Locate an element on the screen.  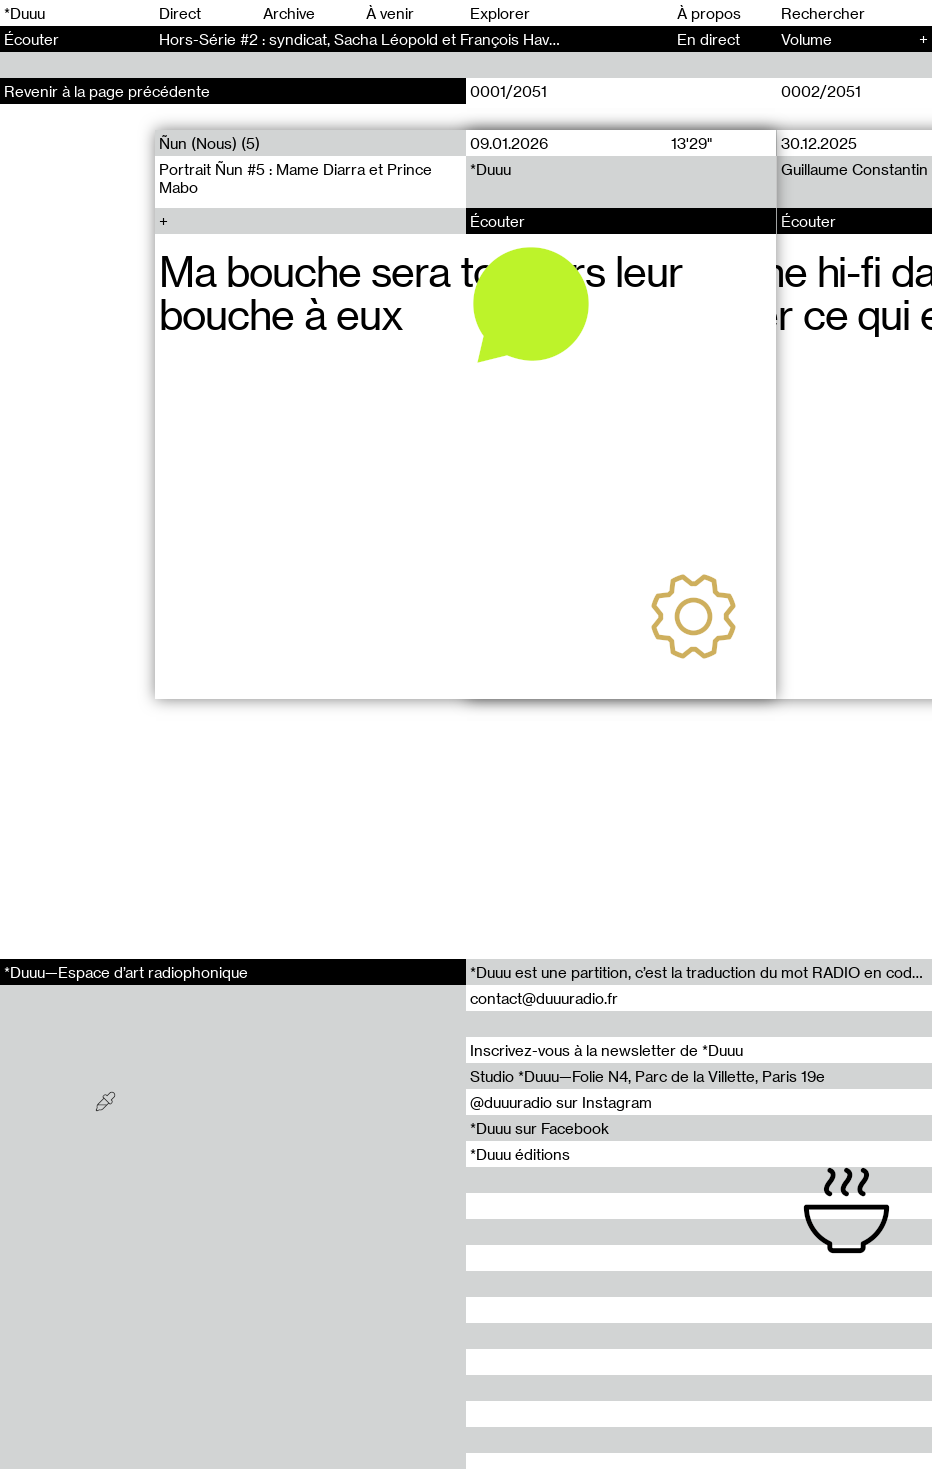
open chat or messaging is located at coordinates (531, 305).